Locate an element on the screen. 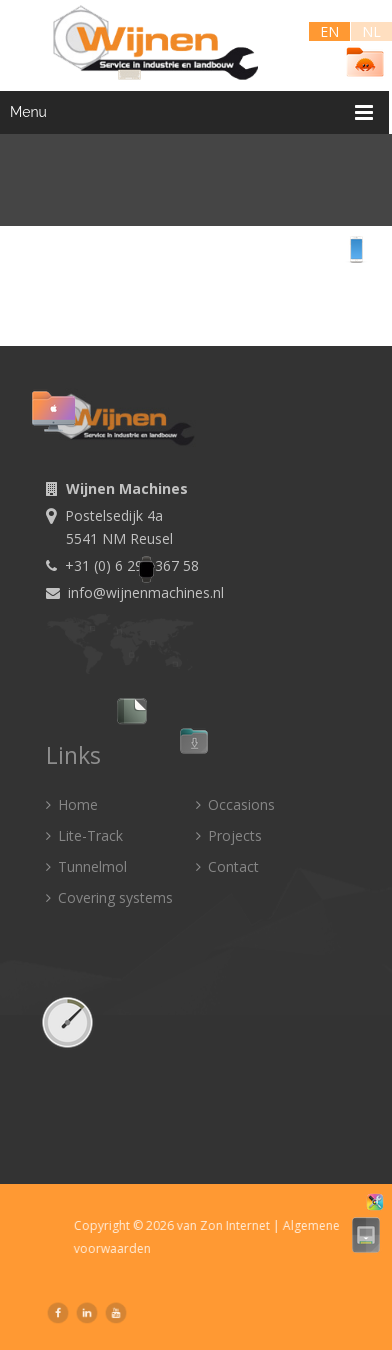 The image size is (392, 1350). open mac desktop files folder is located at coordinates (53, 409).